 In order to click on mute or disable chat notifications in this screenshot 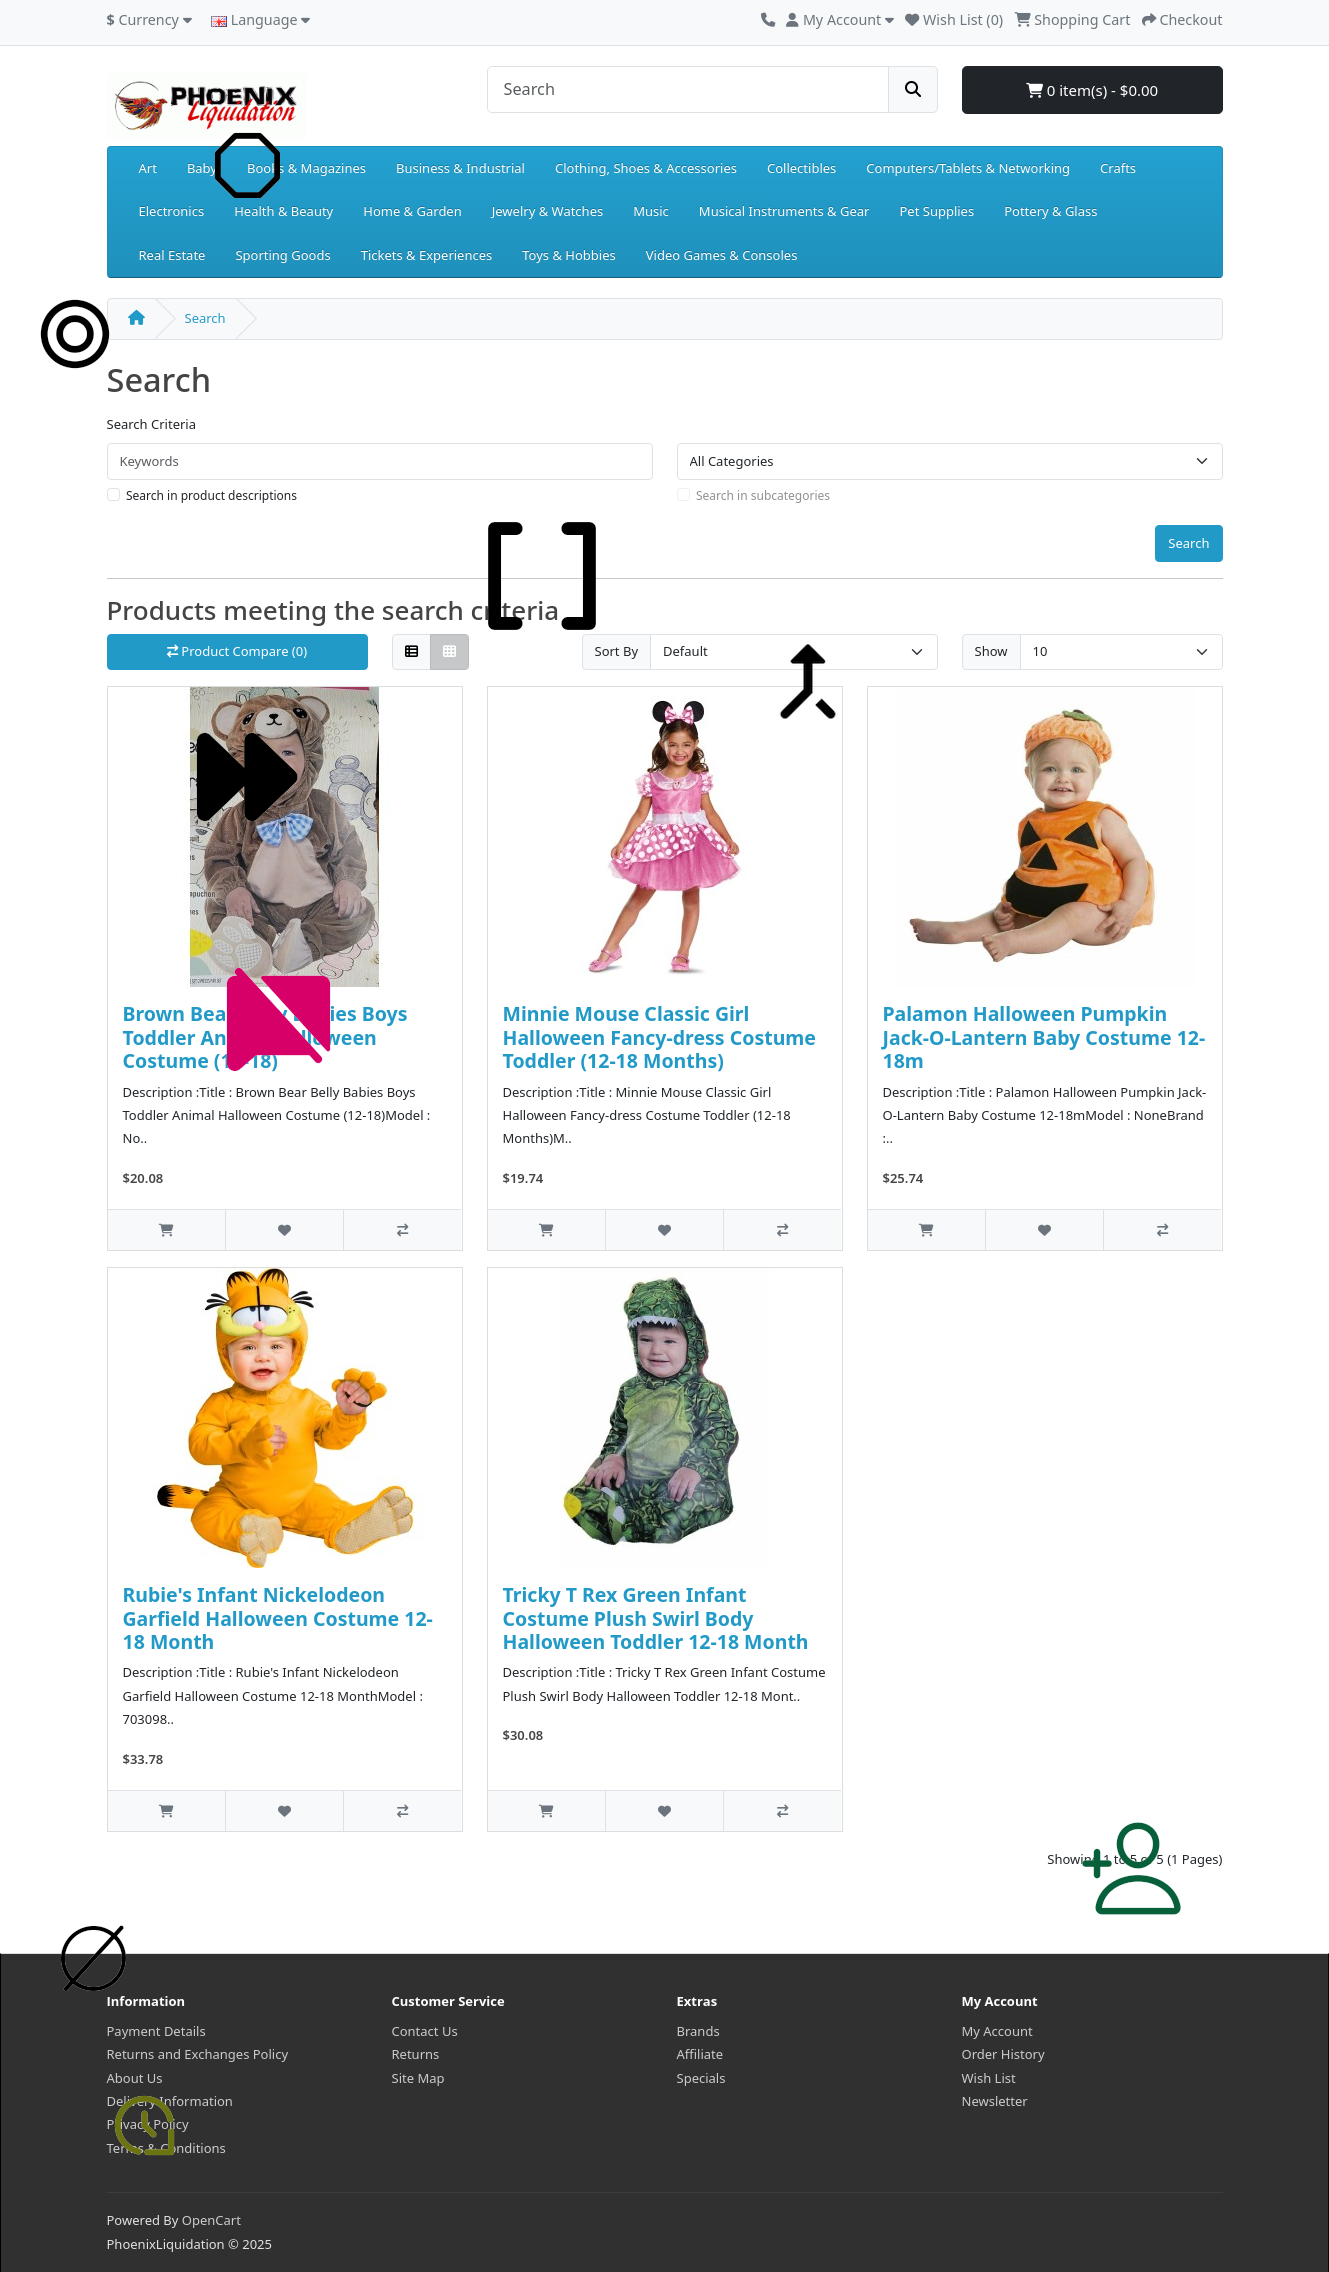, I will do `click(278, 1015)`.